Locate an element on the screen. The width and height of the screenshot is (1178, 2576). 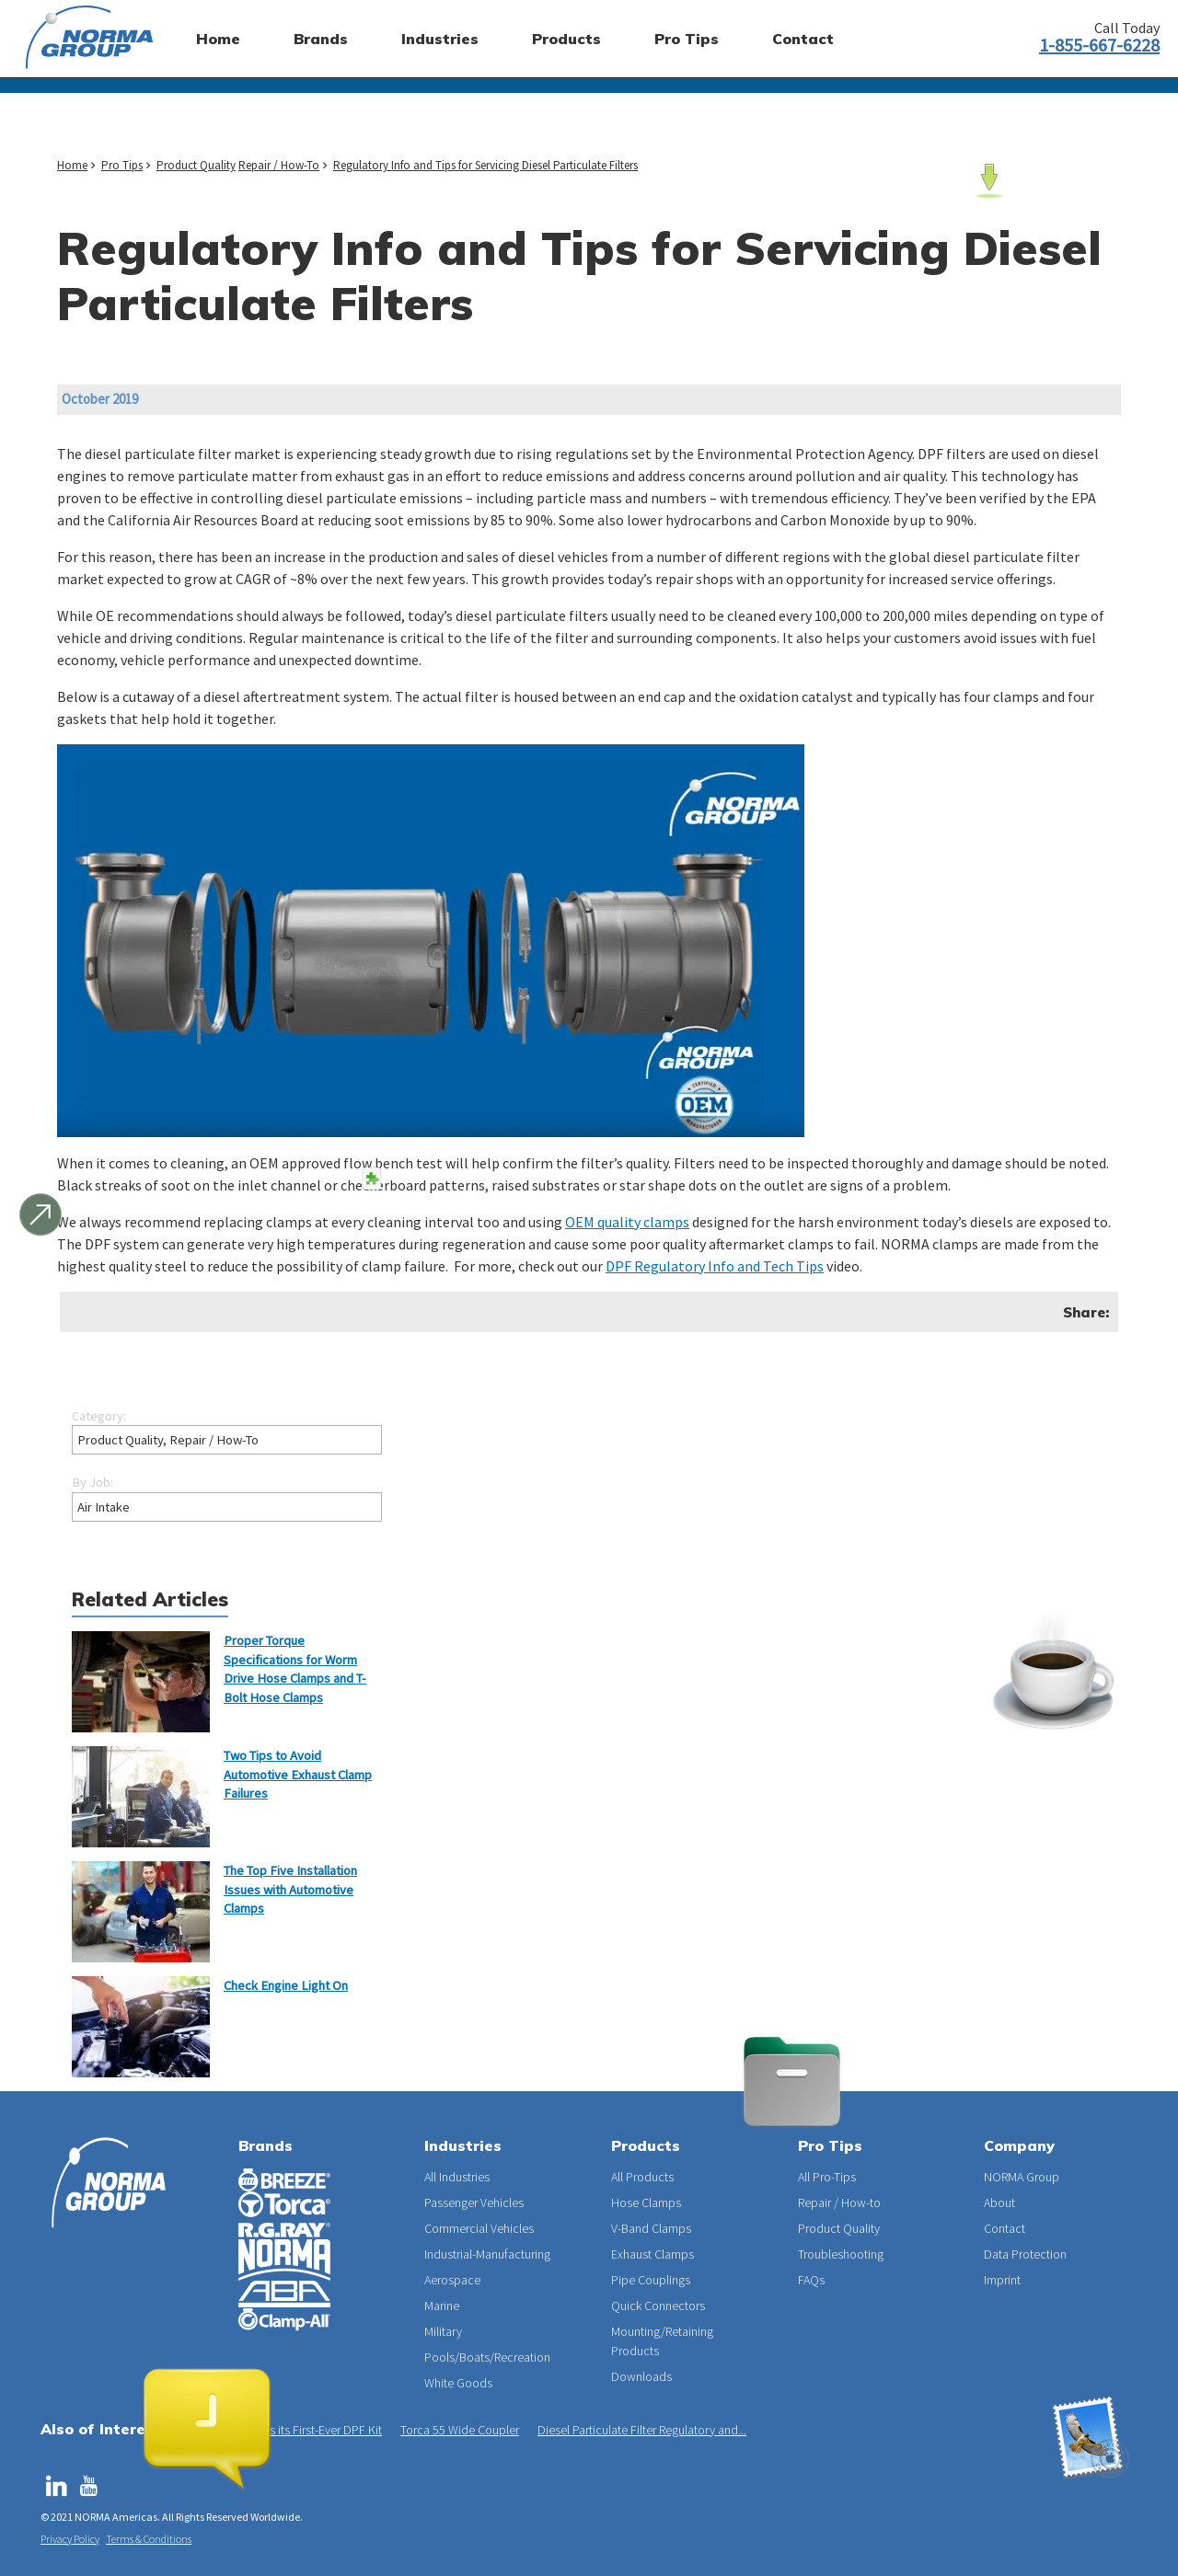
indicates a symbolic link or shortcut to another file is located at coordinates (40, 1214).